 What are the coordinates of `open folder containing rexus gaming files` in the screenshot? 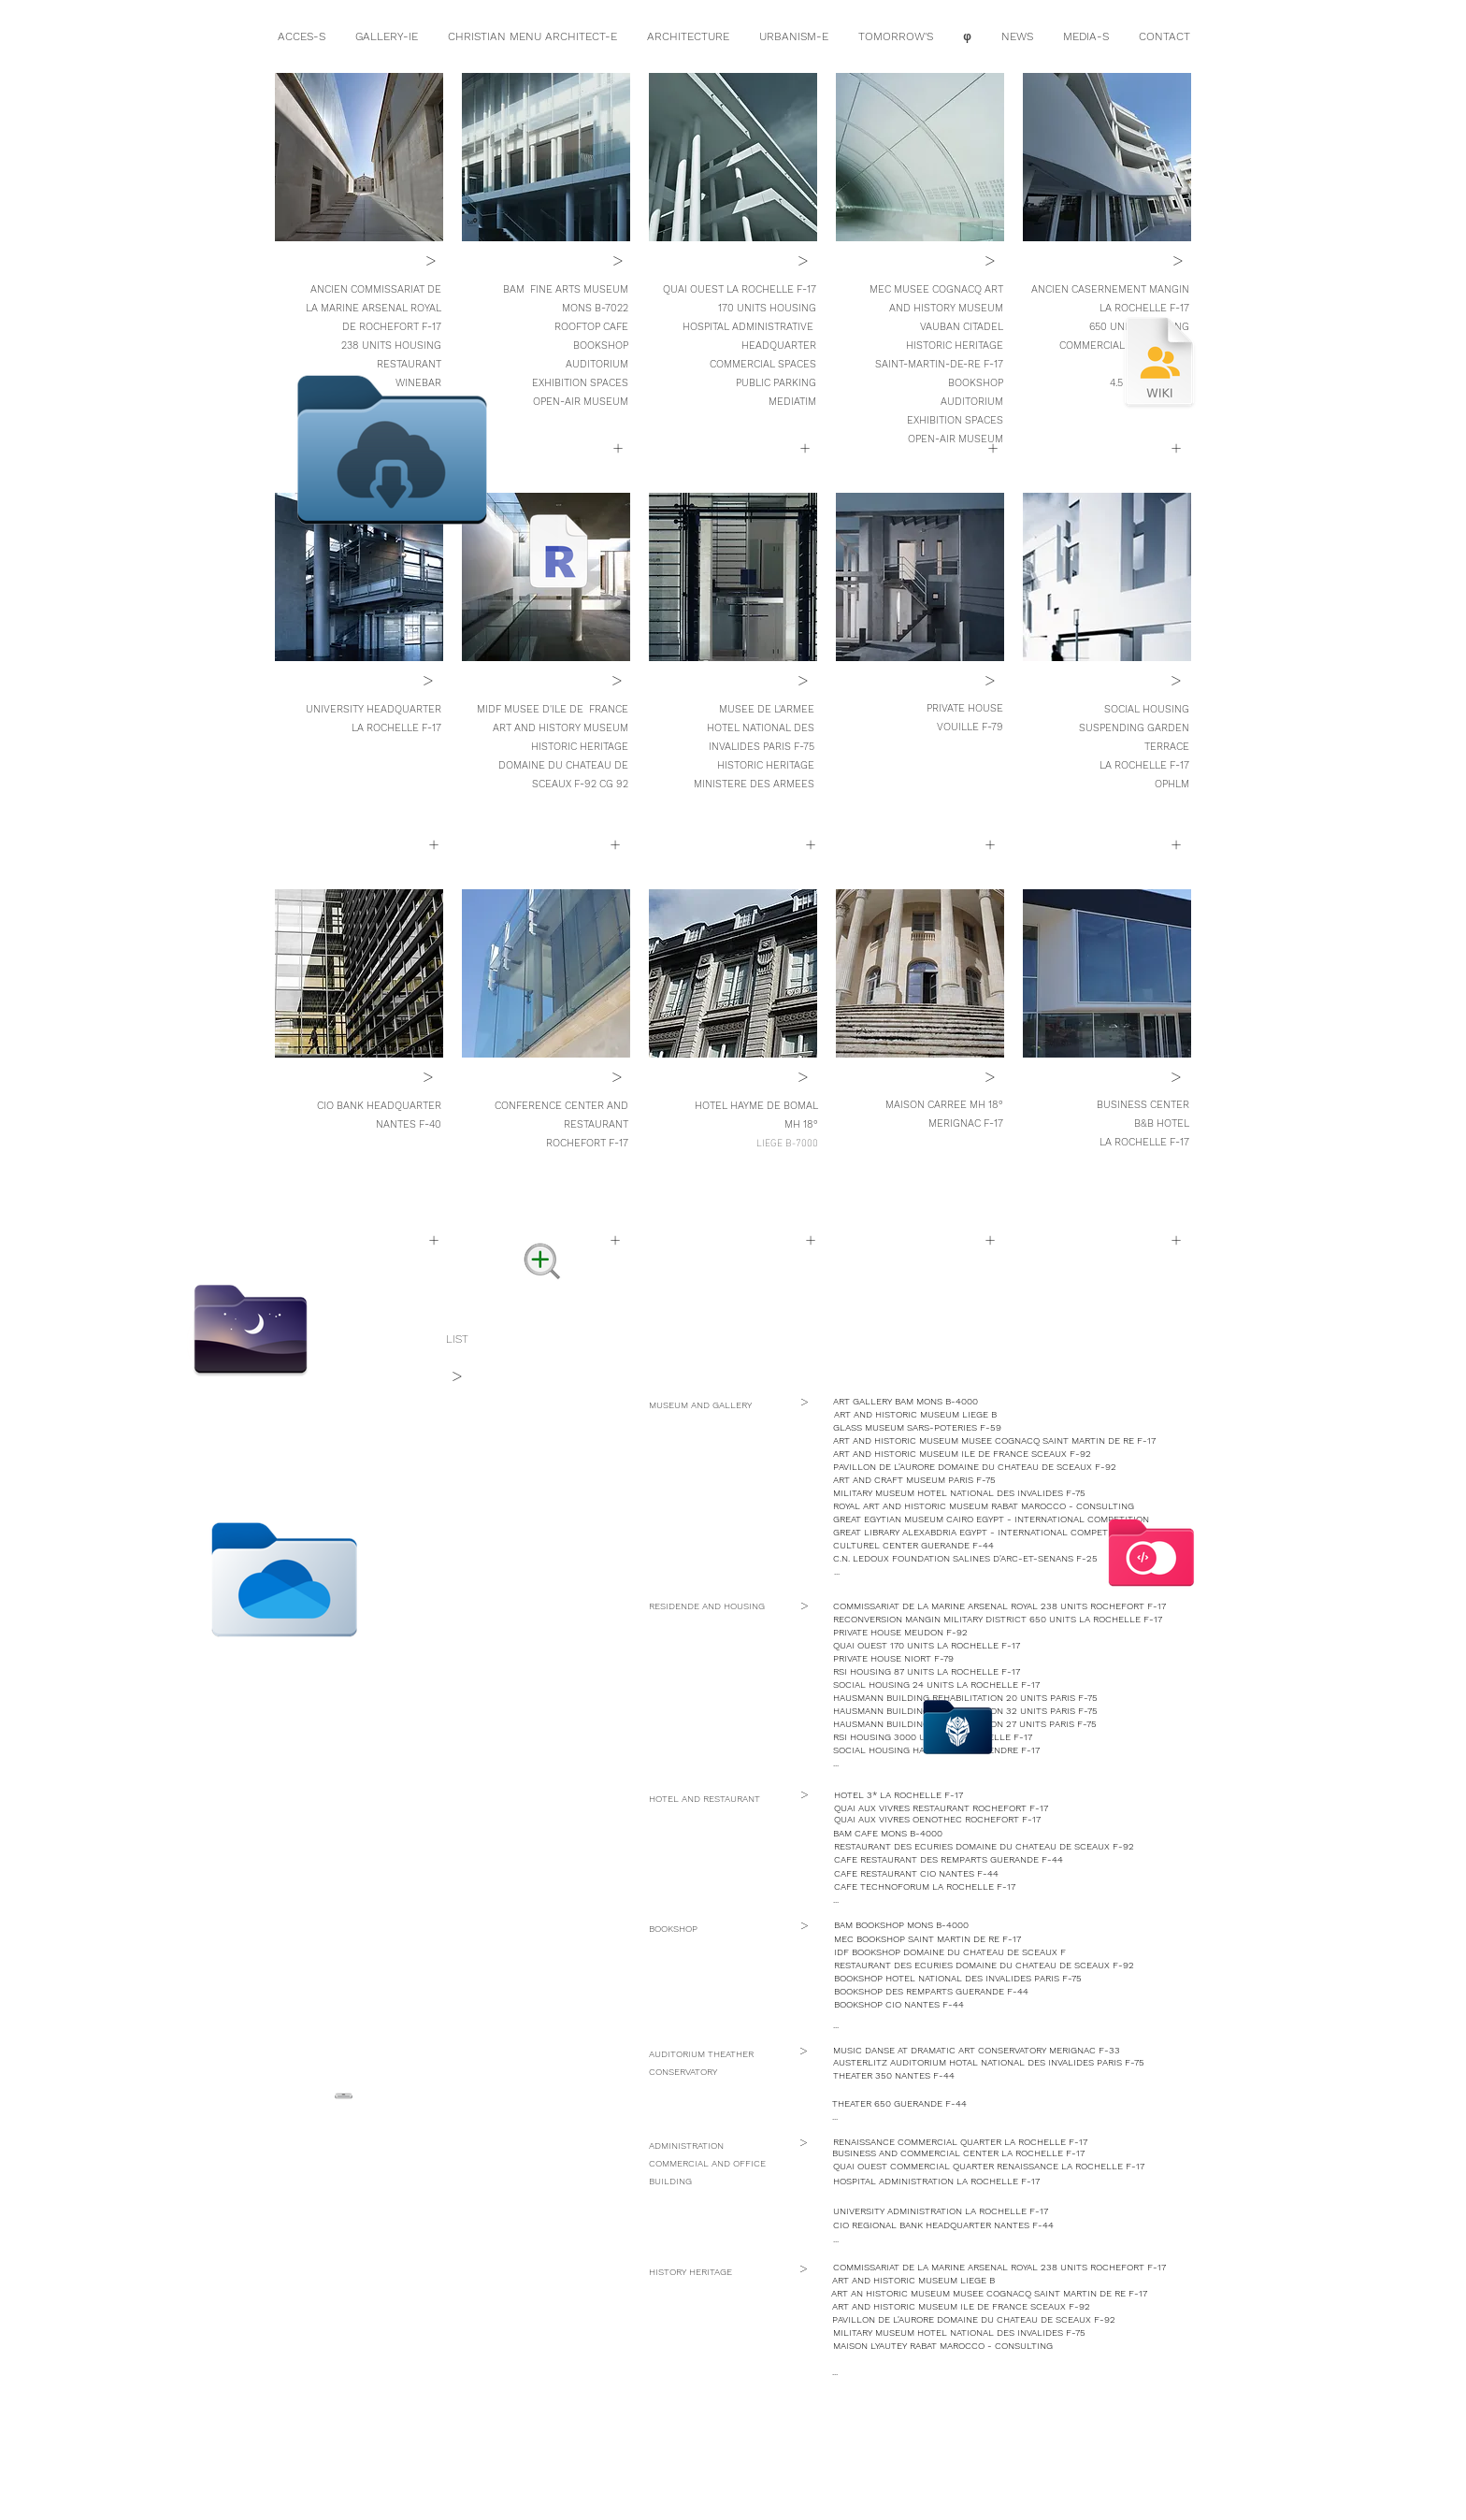 It's located at (957, 1729).